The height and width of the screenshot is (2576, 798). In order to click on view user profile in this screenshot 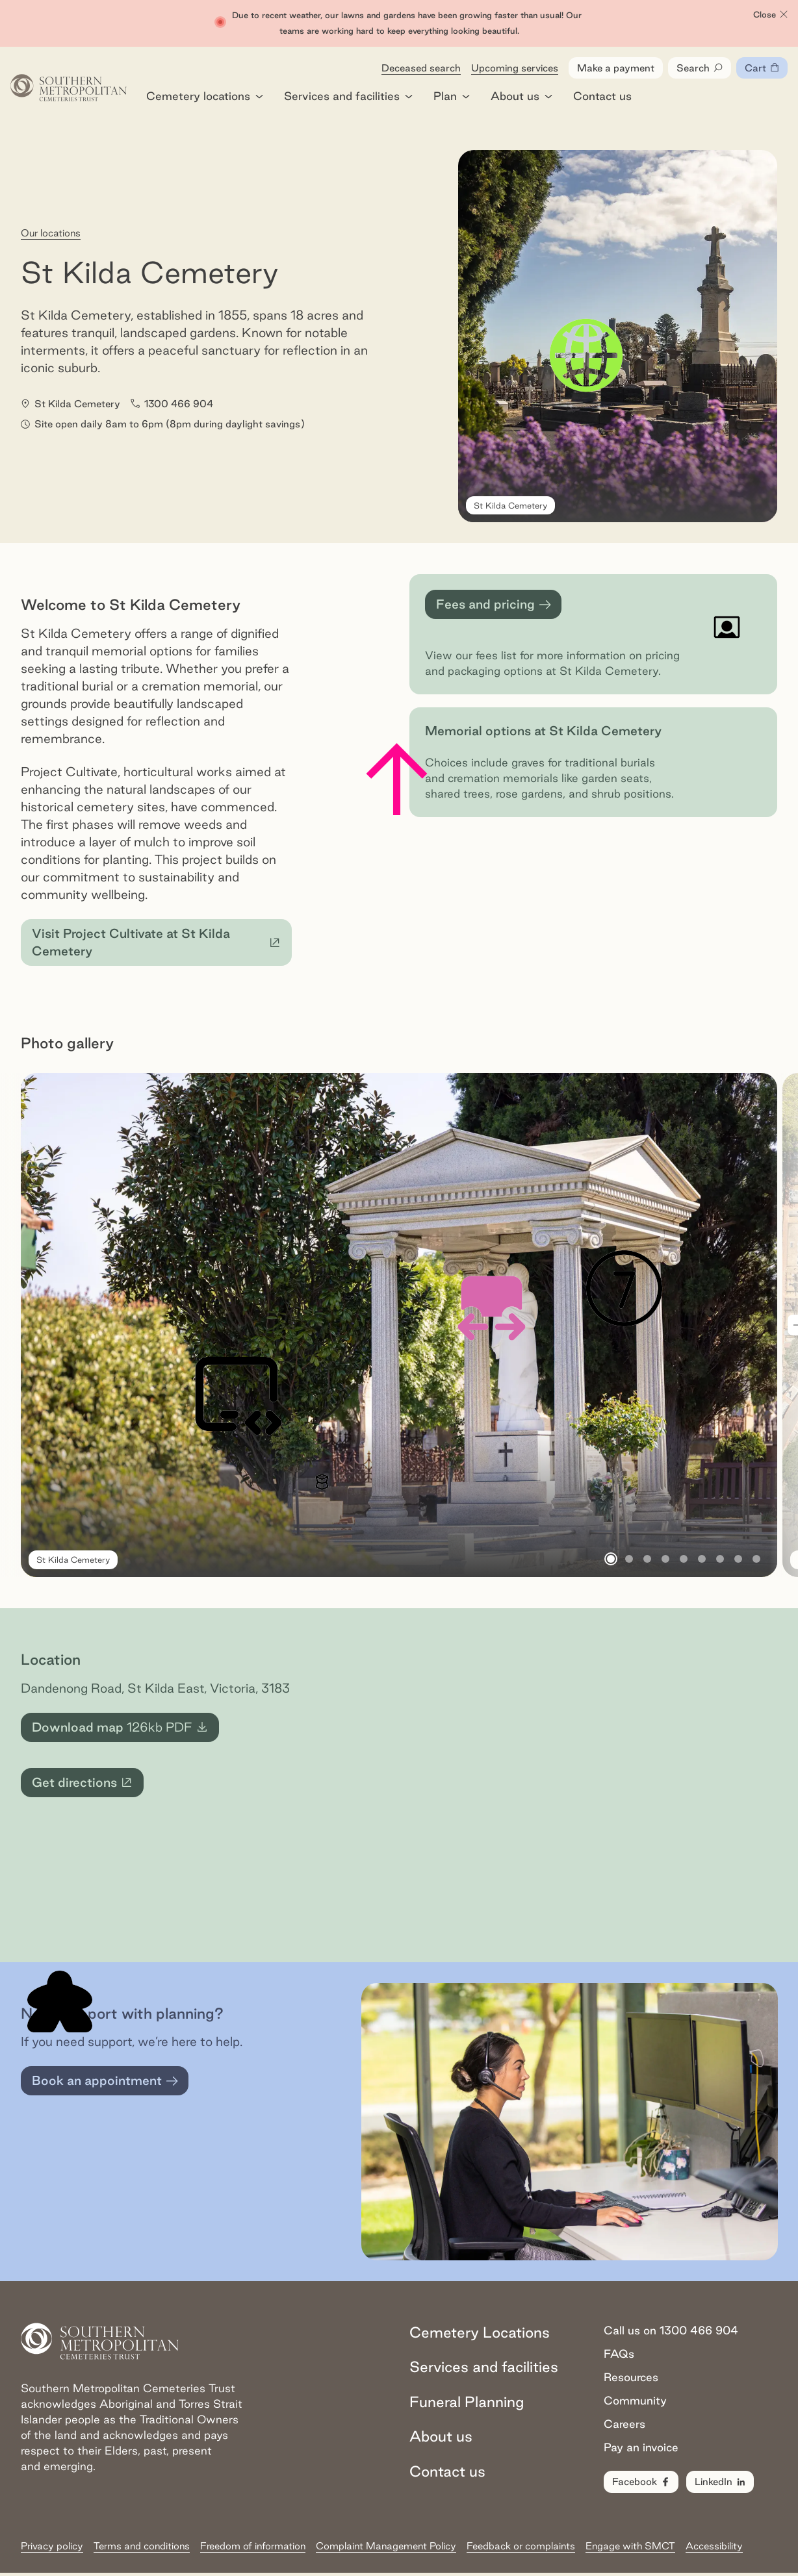, I will do `click(727, 627)`.